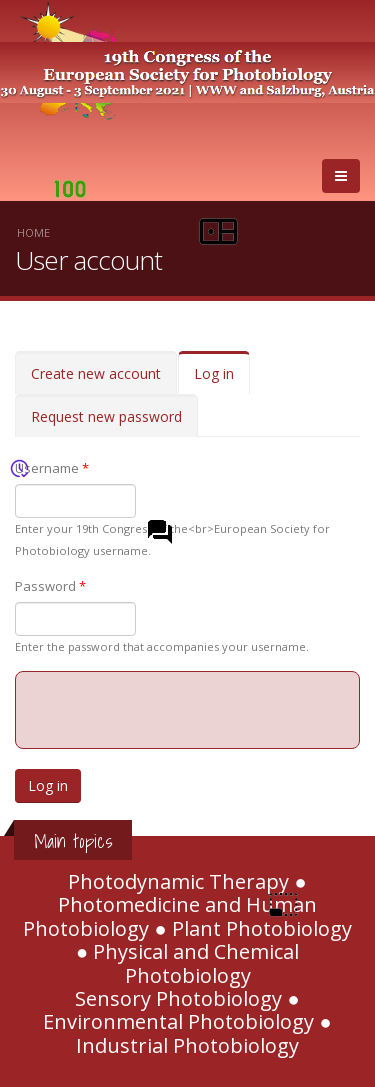 This screenshot has height=1087, width=375. Describe the element at coordinates (70, 189) in the screenshot. I see `indicates a perfect score or 100% completion` at that location.